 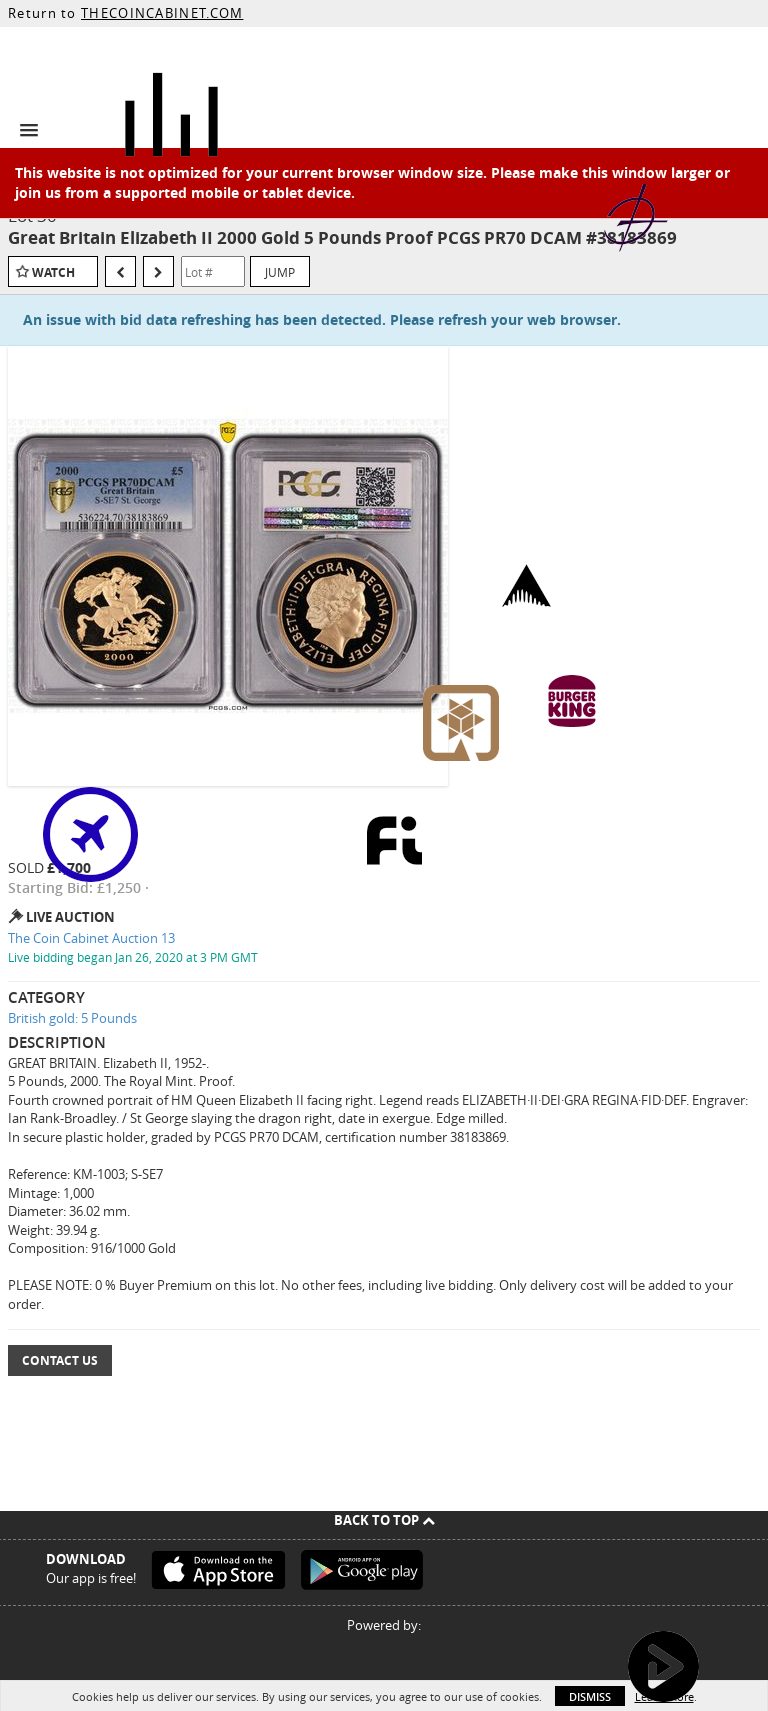 I want to click on open rhythm music streaming app, so click(x=171, y=114).